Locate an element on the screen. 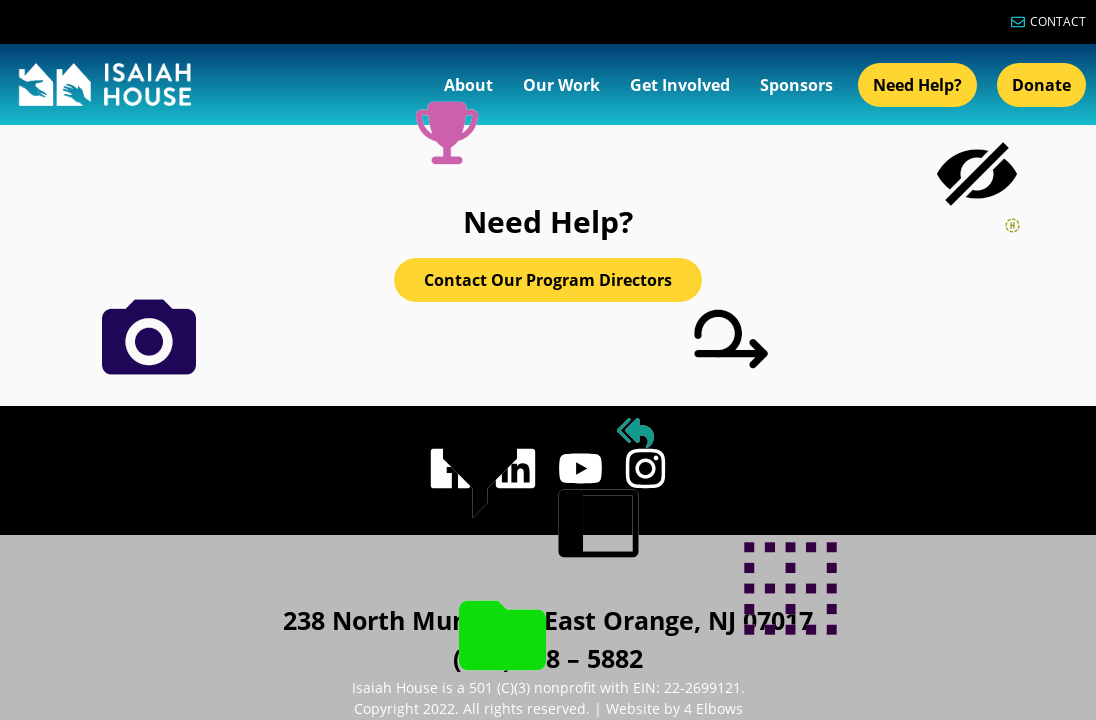 This screenshot has width=1096, height=720. open file folder is located at coordinates (502, 635).